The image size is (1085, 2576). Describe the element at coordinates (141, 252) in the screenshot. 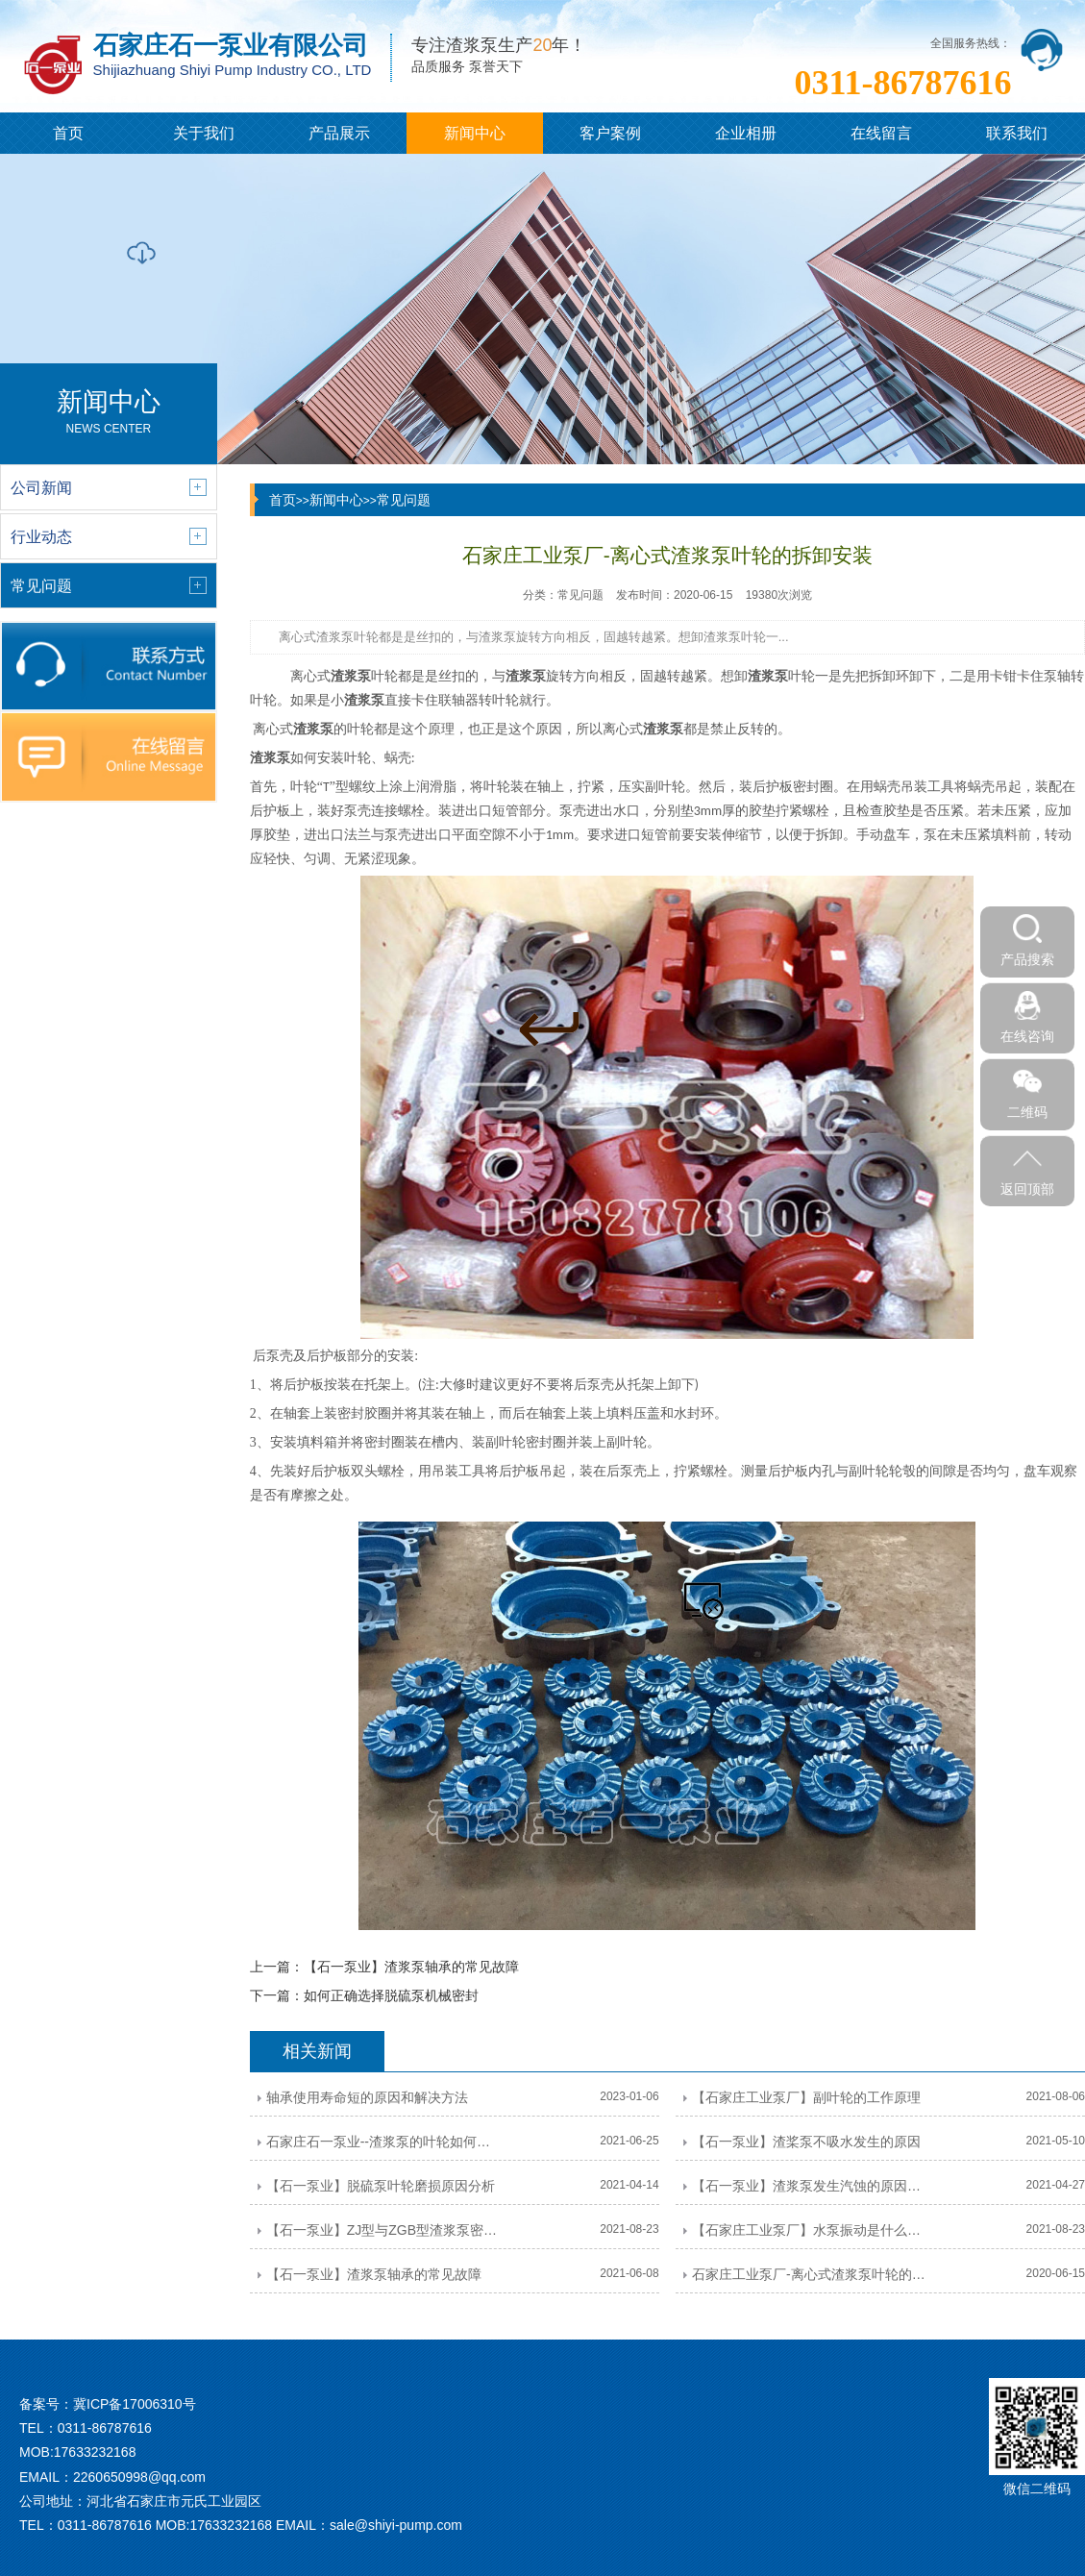

I see `download file from cloud storage` at that location.